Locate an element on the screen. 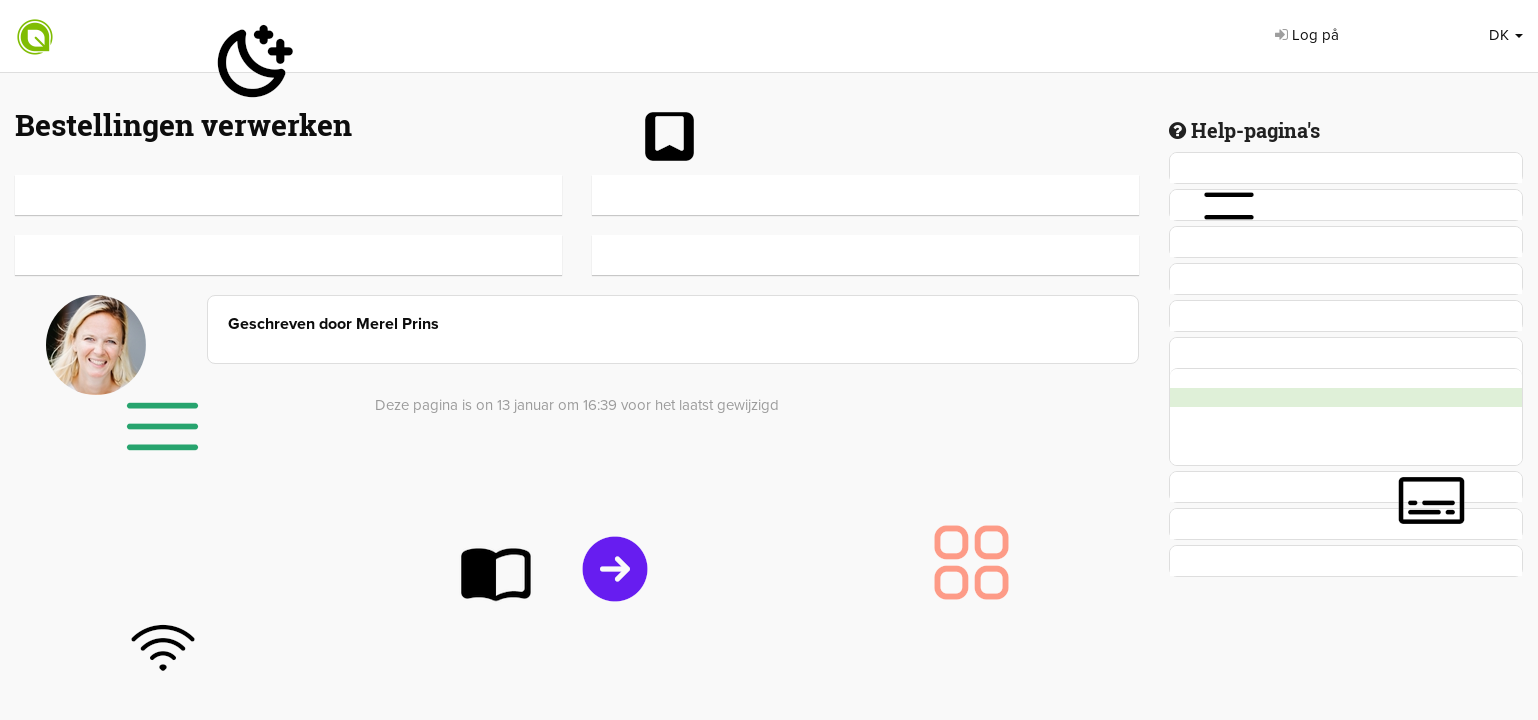  enable dark mode or night theme is located at coordinates (252, 62).